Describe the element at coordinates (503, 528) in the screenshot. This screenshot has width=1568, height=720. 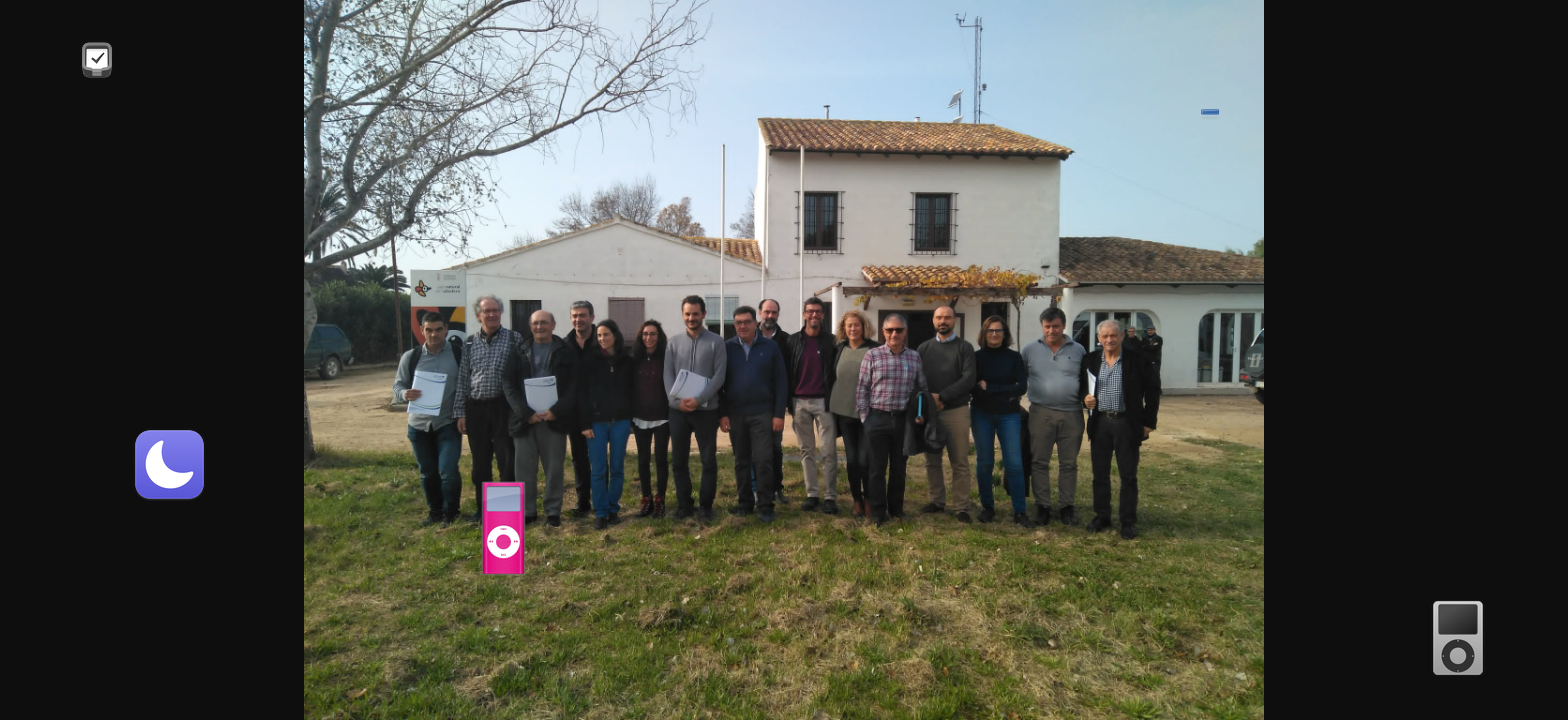
I see `iPod nano device in pink` at that location.